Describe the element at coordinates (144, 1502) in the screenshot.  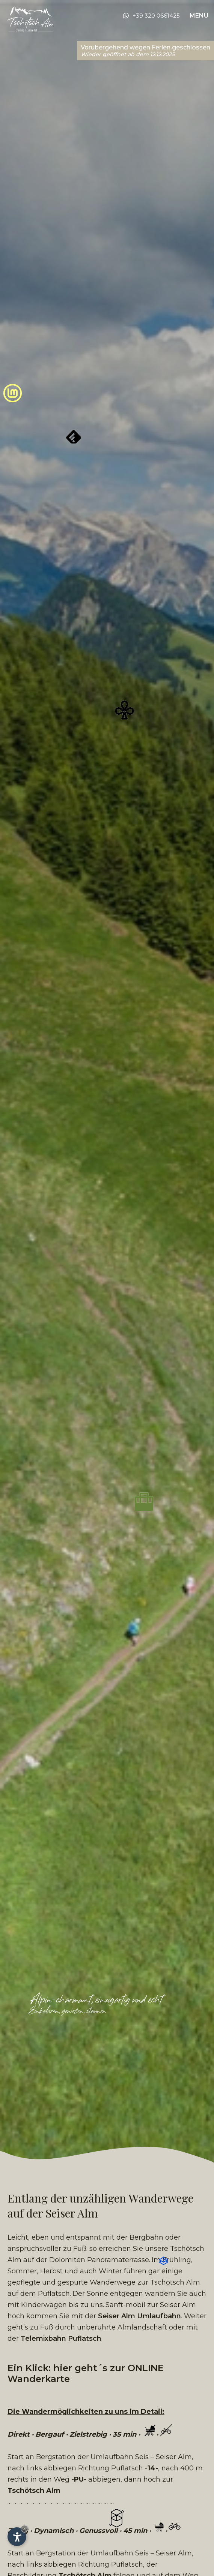
I see `access work or business documents` at that location.